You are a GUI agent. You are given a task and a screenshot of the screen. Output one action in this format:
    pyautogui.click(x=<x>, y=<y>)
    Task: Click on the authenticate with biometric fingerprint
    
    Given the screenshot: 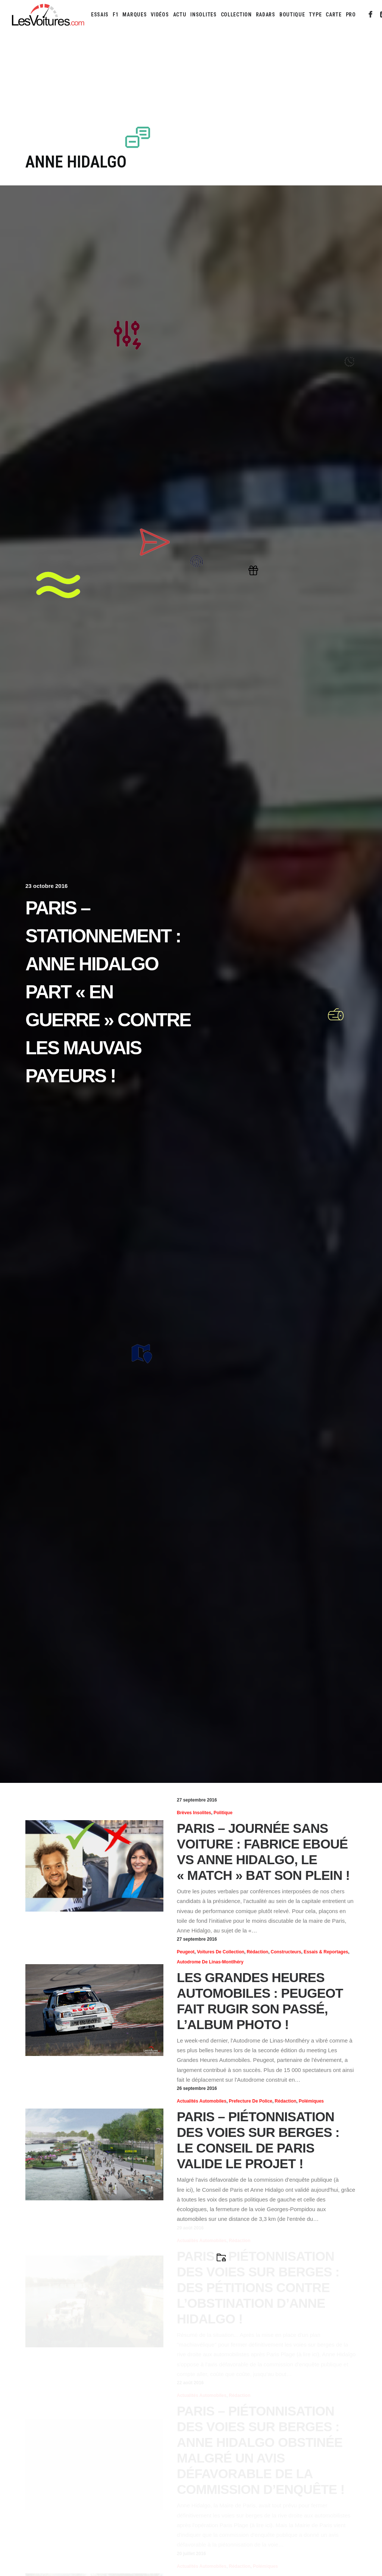 What is the action you would take?
    pyautogui.click(x=197, y=561)
    